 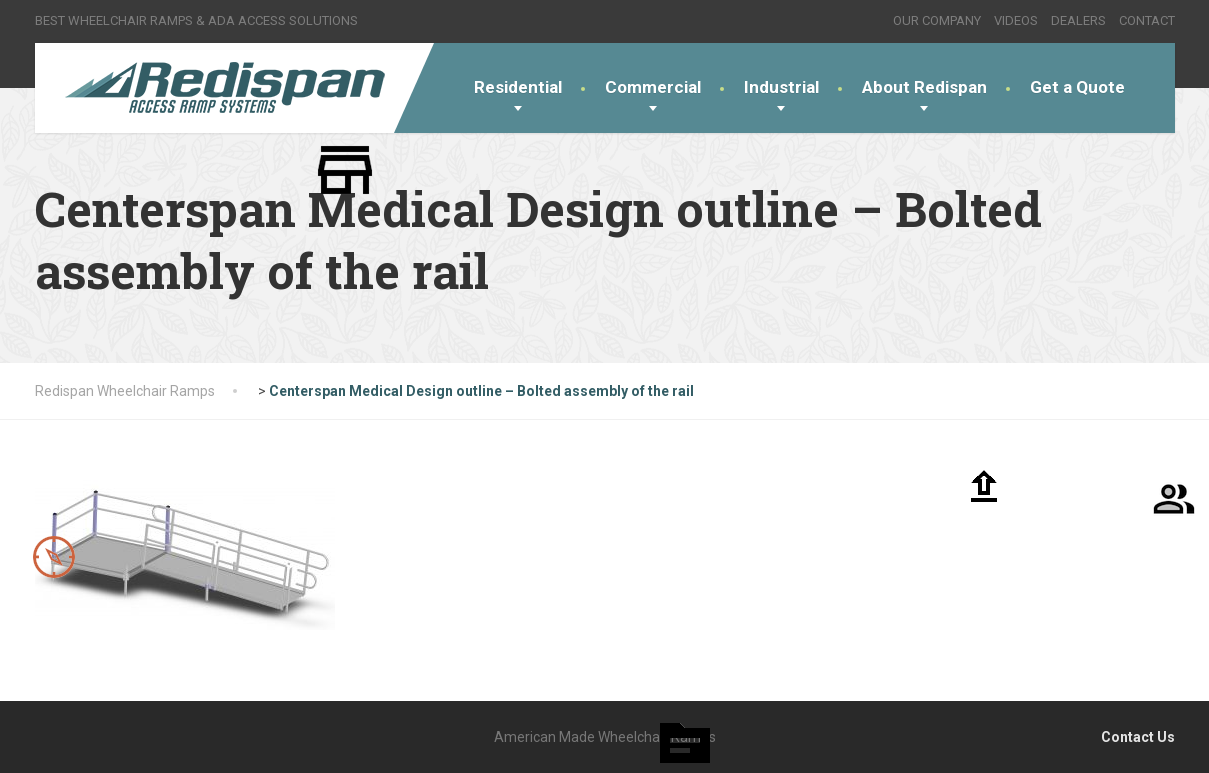 I want to click on view contacts or people list, so click(x=1174, y=499).